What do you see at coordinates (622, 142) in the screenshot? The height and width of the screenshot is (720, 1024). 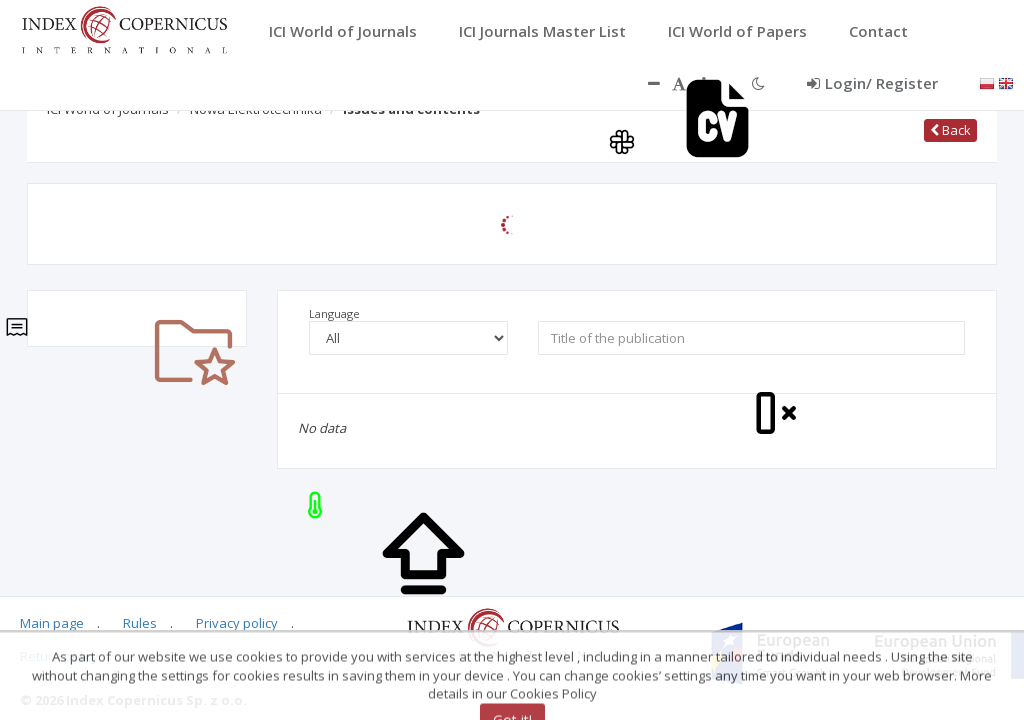 I see `open slack messaging app` at bounding box center [622, 142].